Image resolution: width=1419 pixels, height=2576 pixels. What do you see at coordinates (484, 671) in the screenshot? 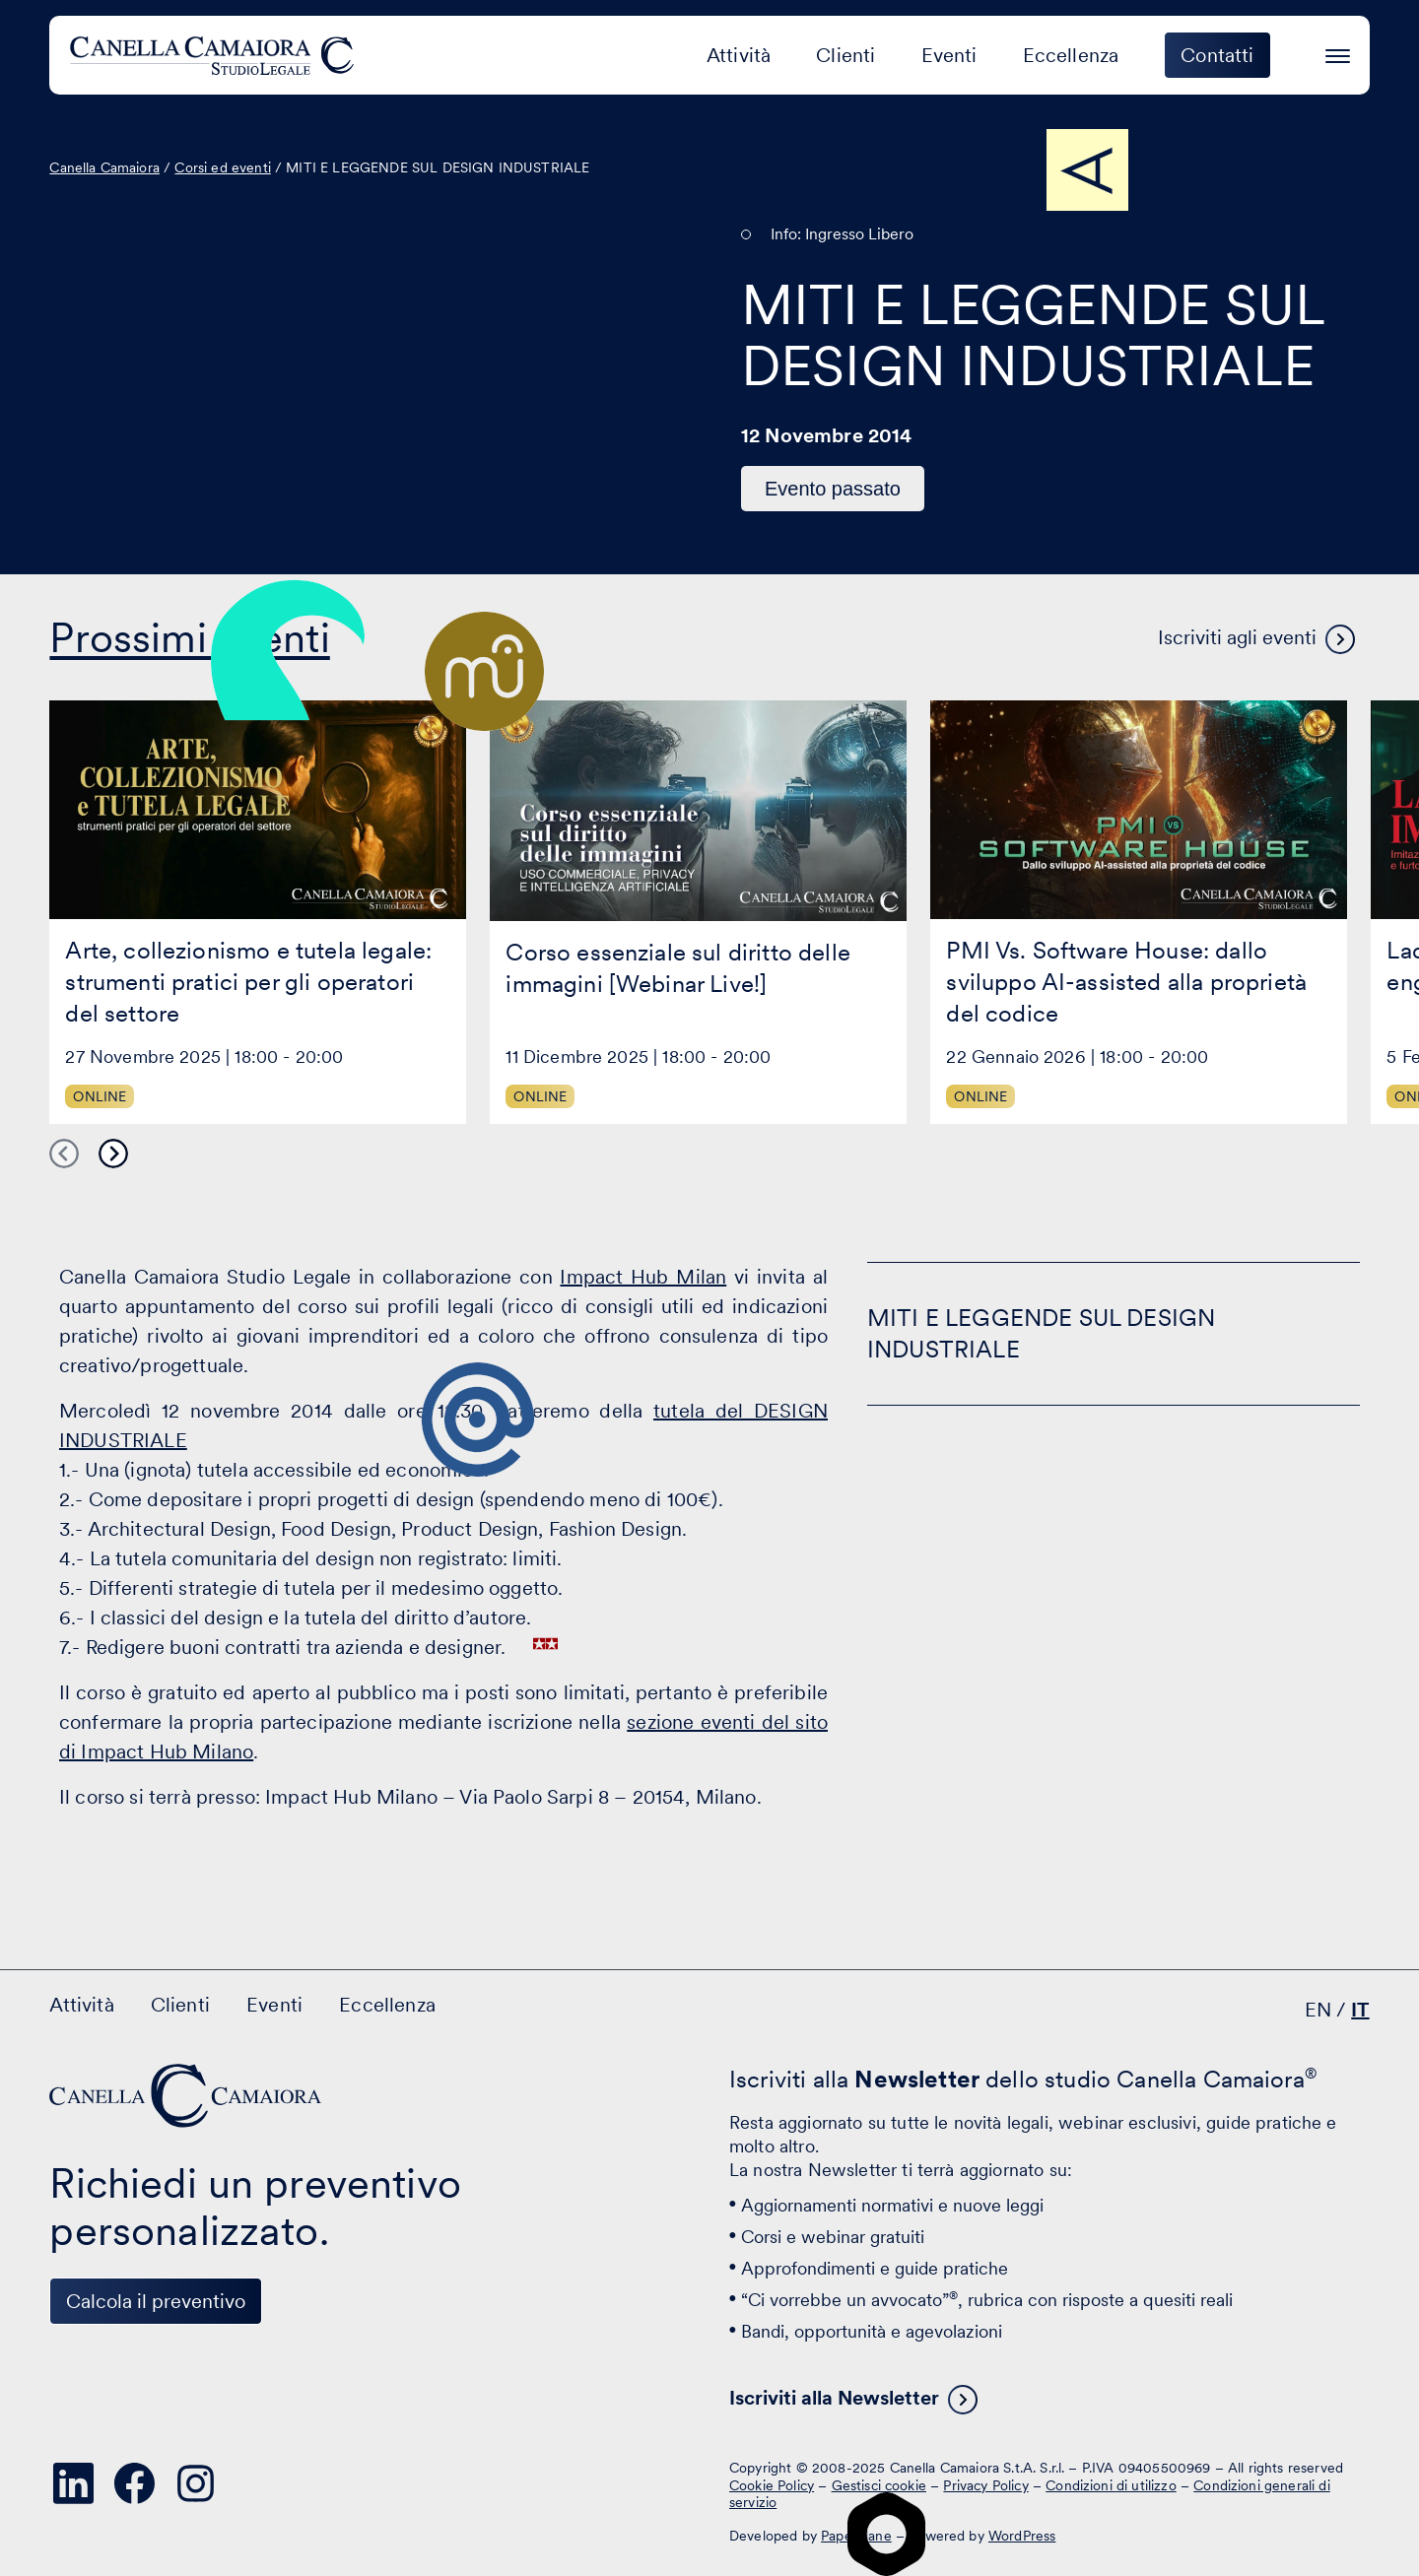
I see `open MuseScore music notation app` at bounding box center [484, 671].